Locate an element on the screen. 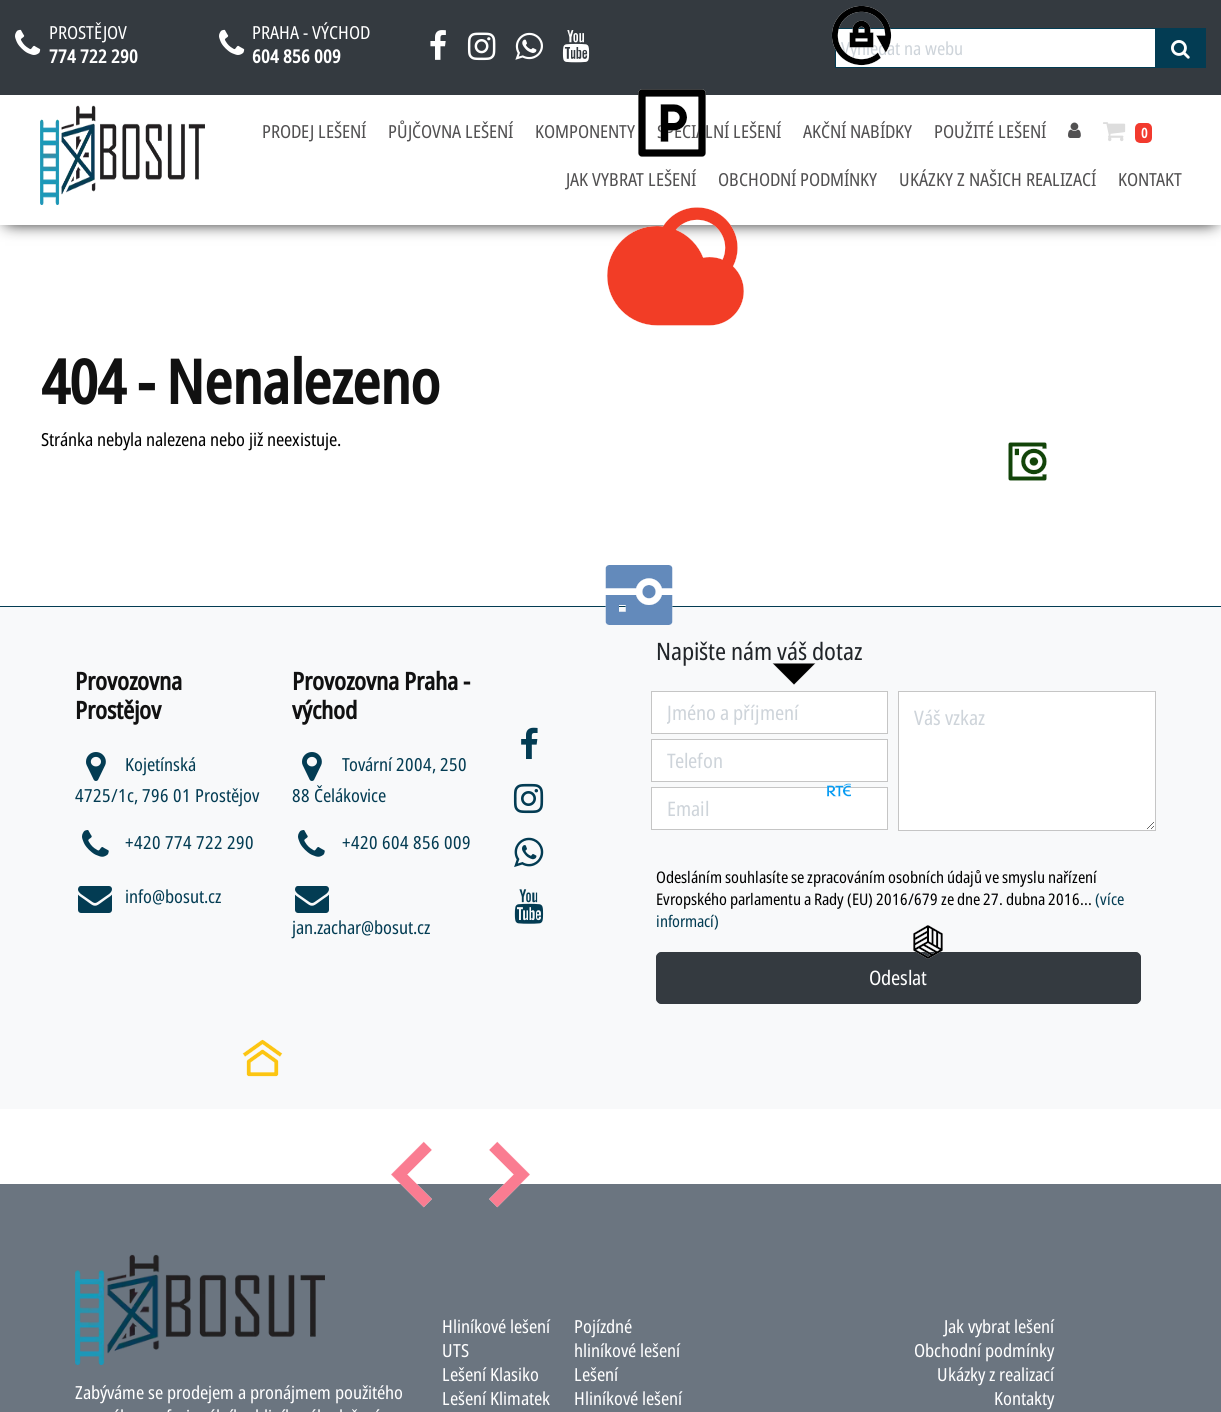  RTÉ (Raidió Teilifís Éireann) Irish public broadcaster logo is located at coordinates (839, 790).